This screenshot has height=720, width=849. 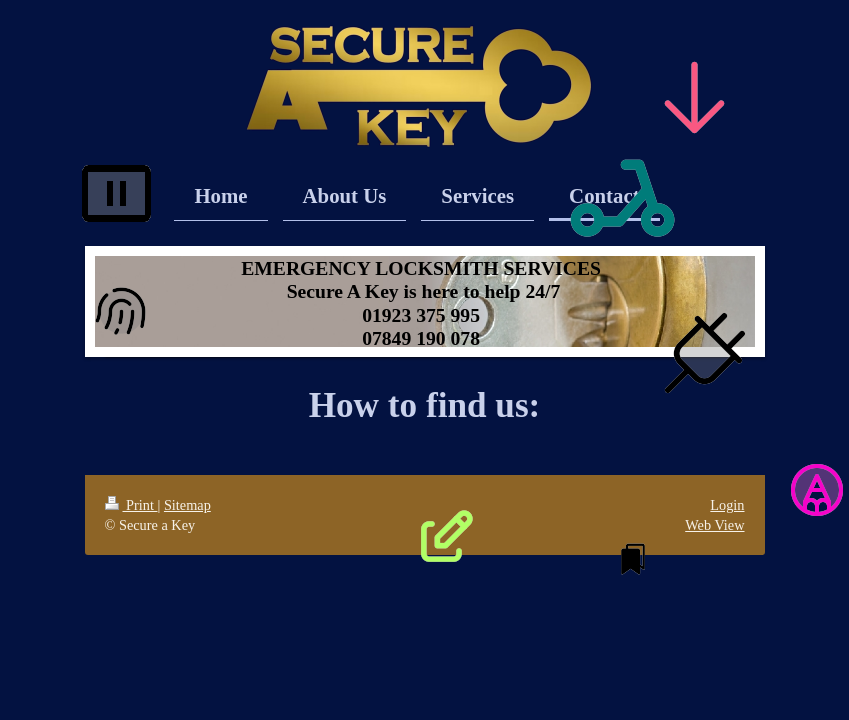 I want to click on scroll down or view more content, so click(x=694, y=97).